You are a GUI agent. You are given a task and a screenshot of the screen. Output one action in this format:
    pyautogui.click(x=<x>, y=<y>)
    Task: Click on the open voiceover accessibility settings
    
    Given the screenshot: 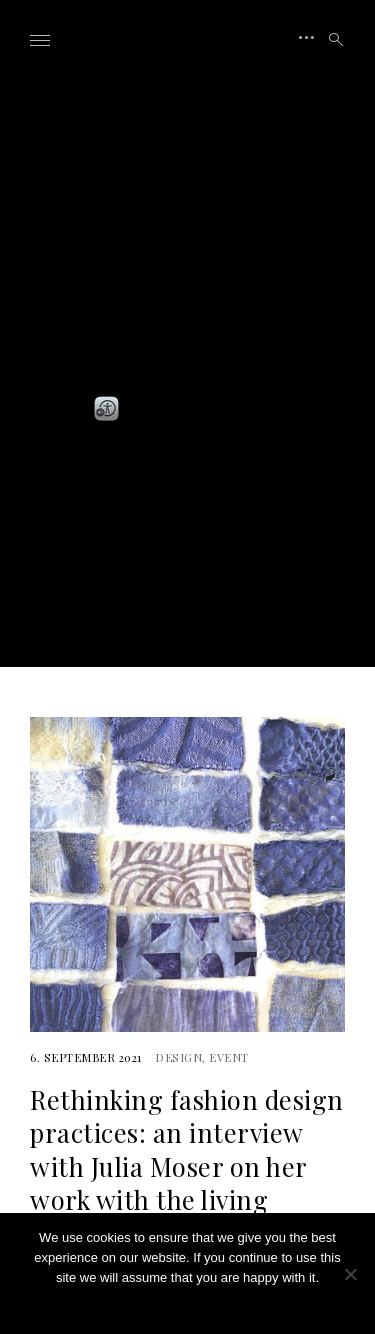 What is the action you would take?
    pyautogui.click(x=106, y=408)
    